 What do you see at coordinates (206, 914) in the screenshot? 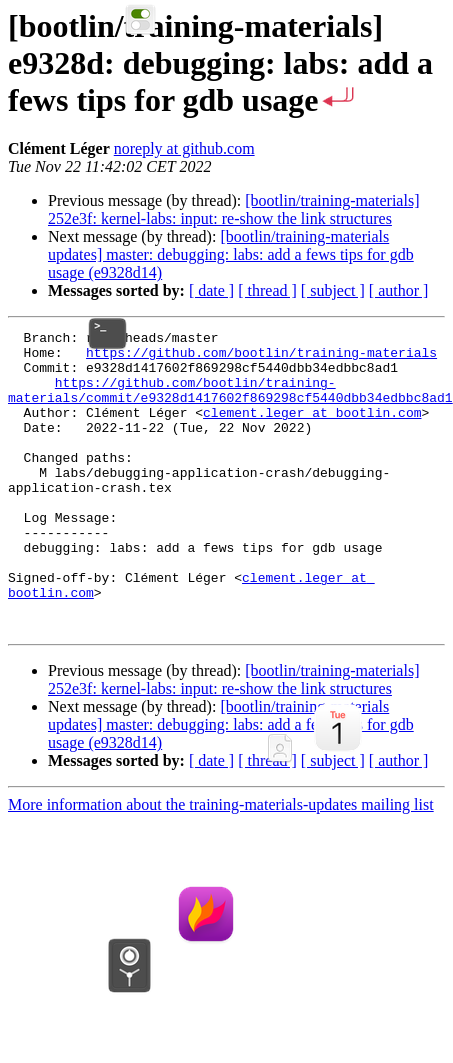
I see `open flameshot screenshot tool` at bounding box center [206, 914].